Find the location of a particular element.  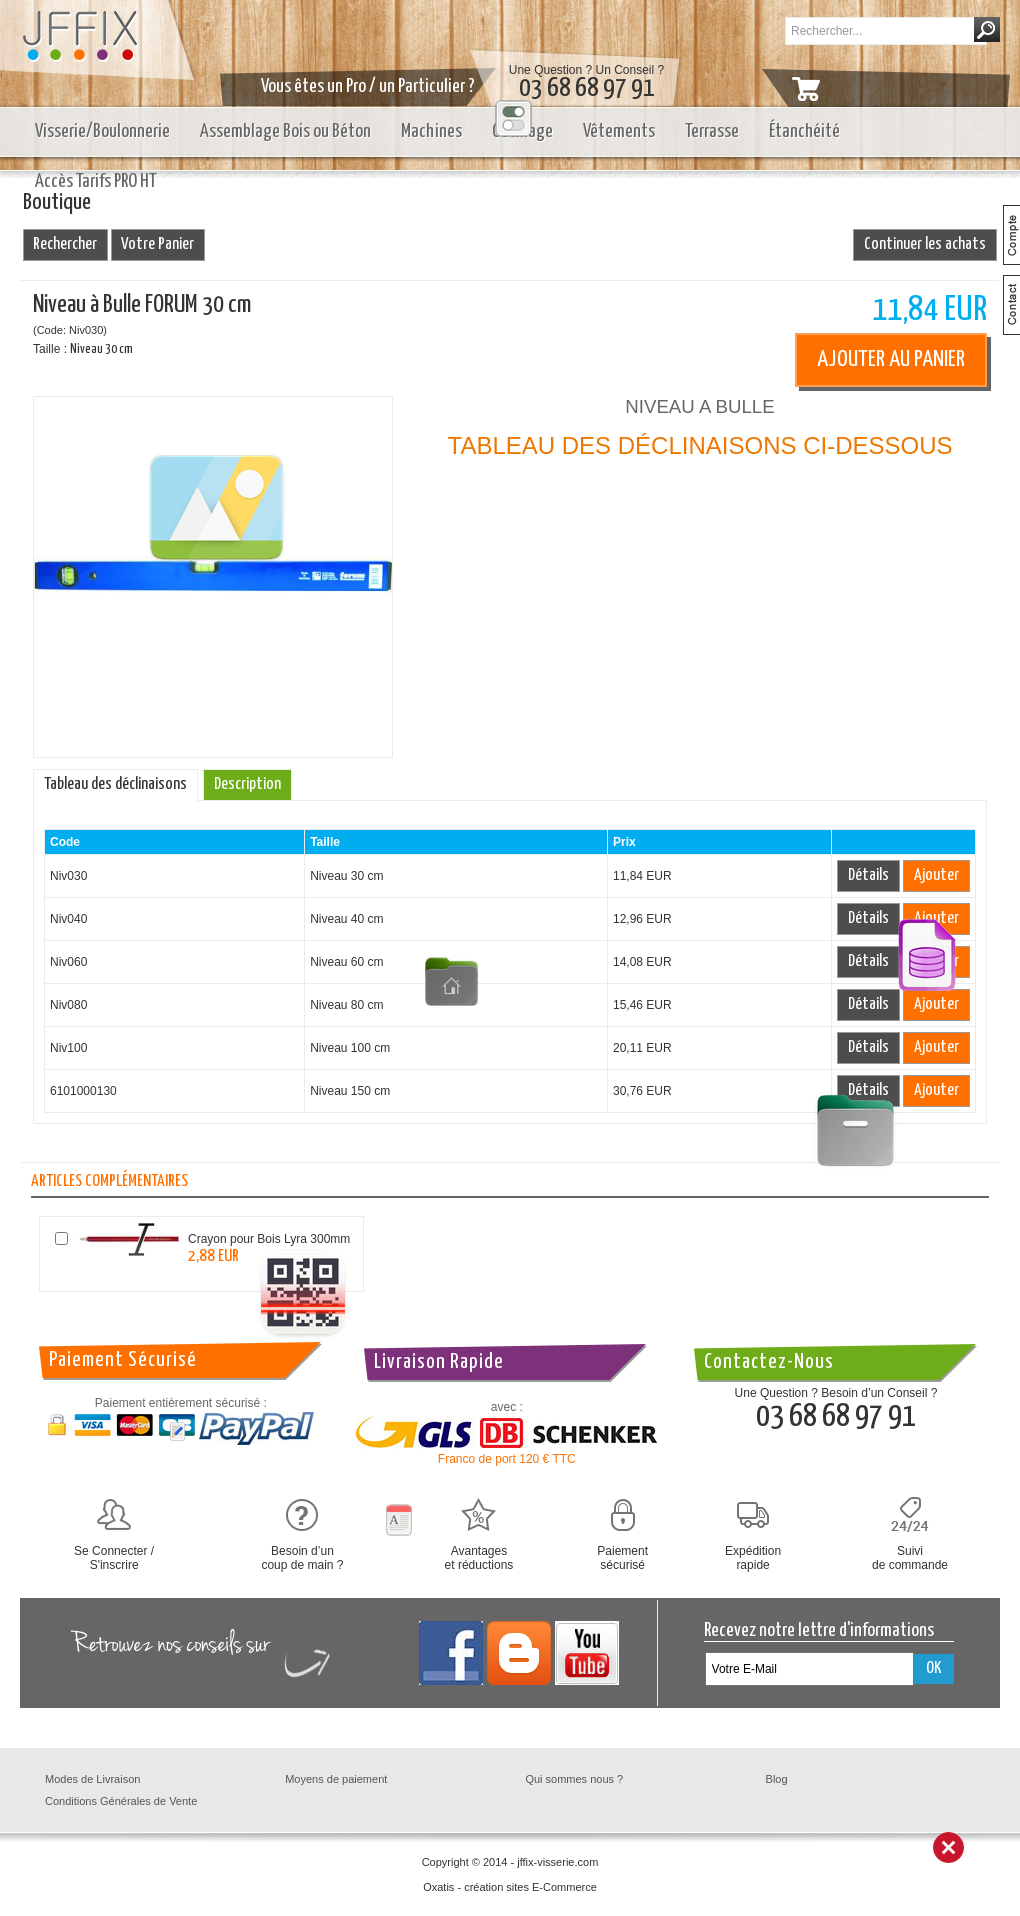

apply italic formatting to selected text is located at coordinates (141, 1239).